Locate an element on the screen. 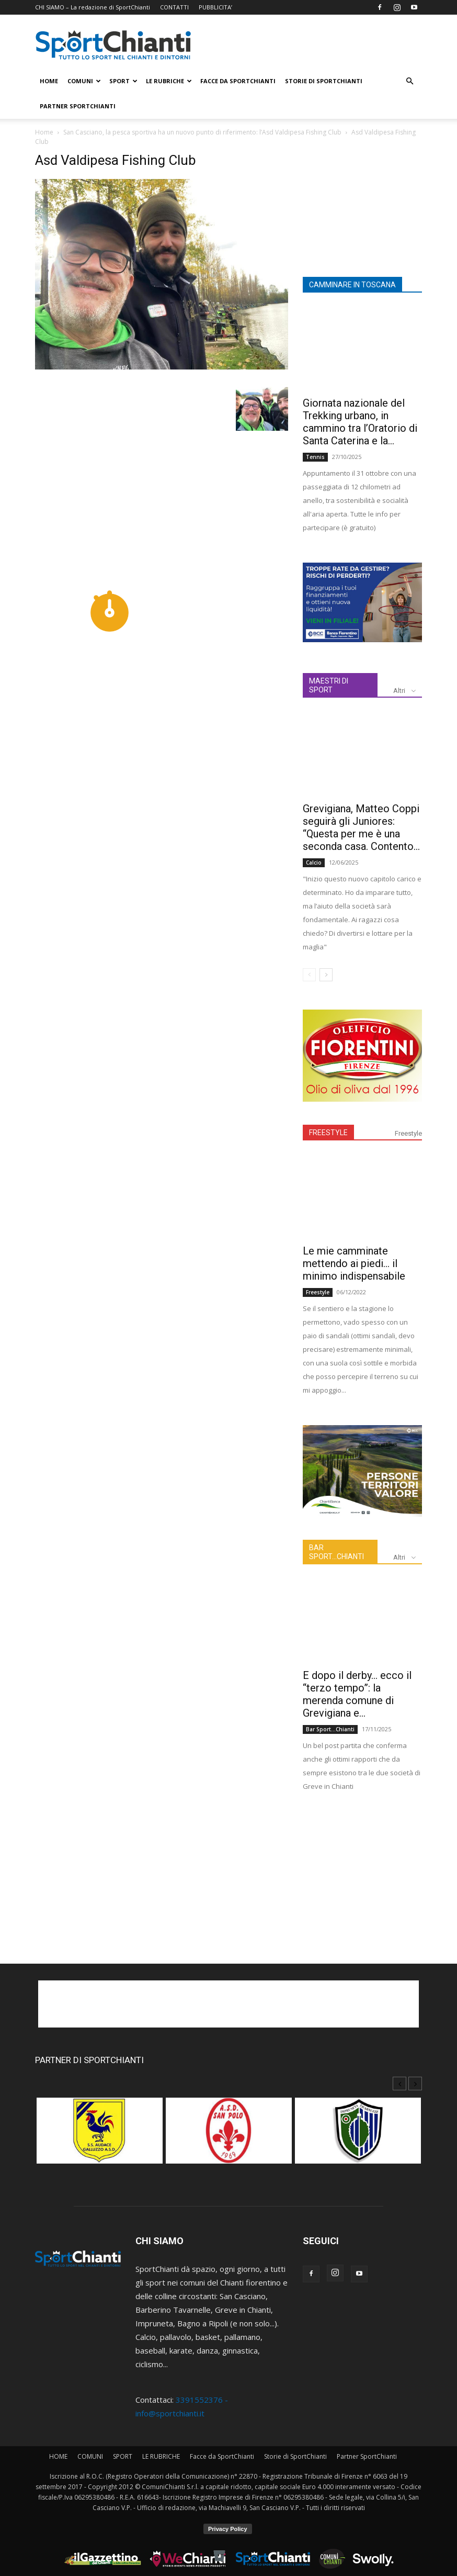 Image resolution: width=457 pixels, height=2576 pixels. link to Bitbucket repository is located at coordinates (219, 2556).